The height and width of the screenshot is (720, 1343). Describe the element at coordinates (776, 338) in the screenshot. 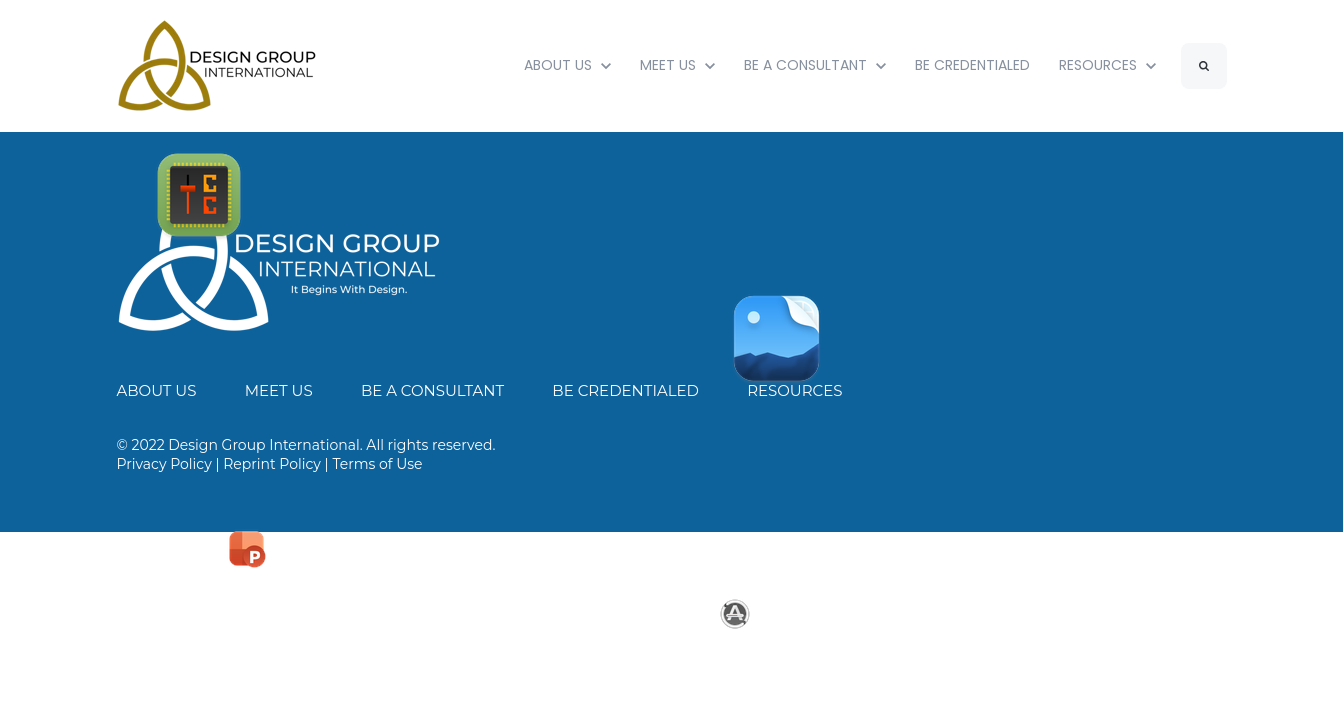

I see `open wallpaper settings` at that location.